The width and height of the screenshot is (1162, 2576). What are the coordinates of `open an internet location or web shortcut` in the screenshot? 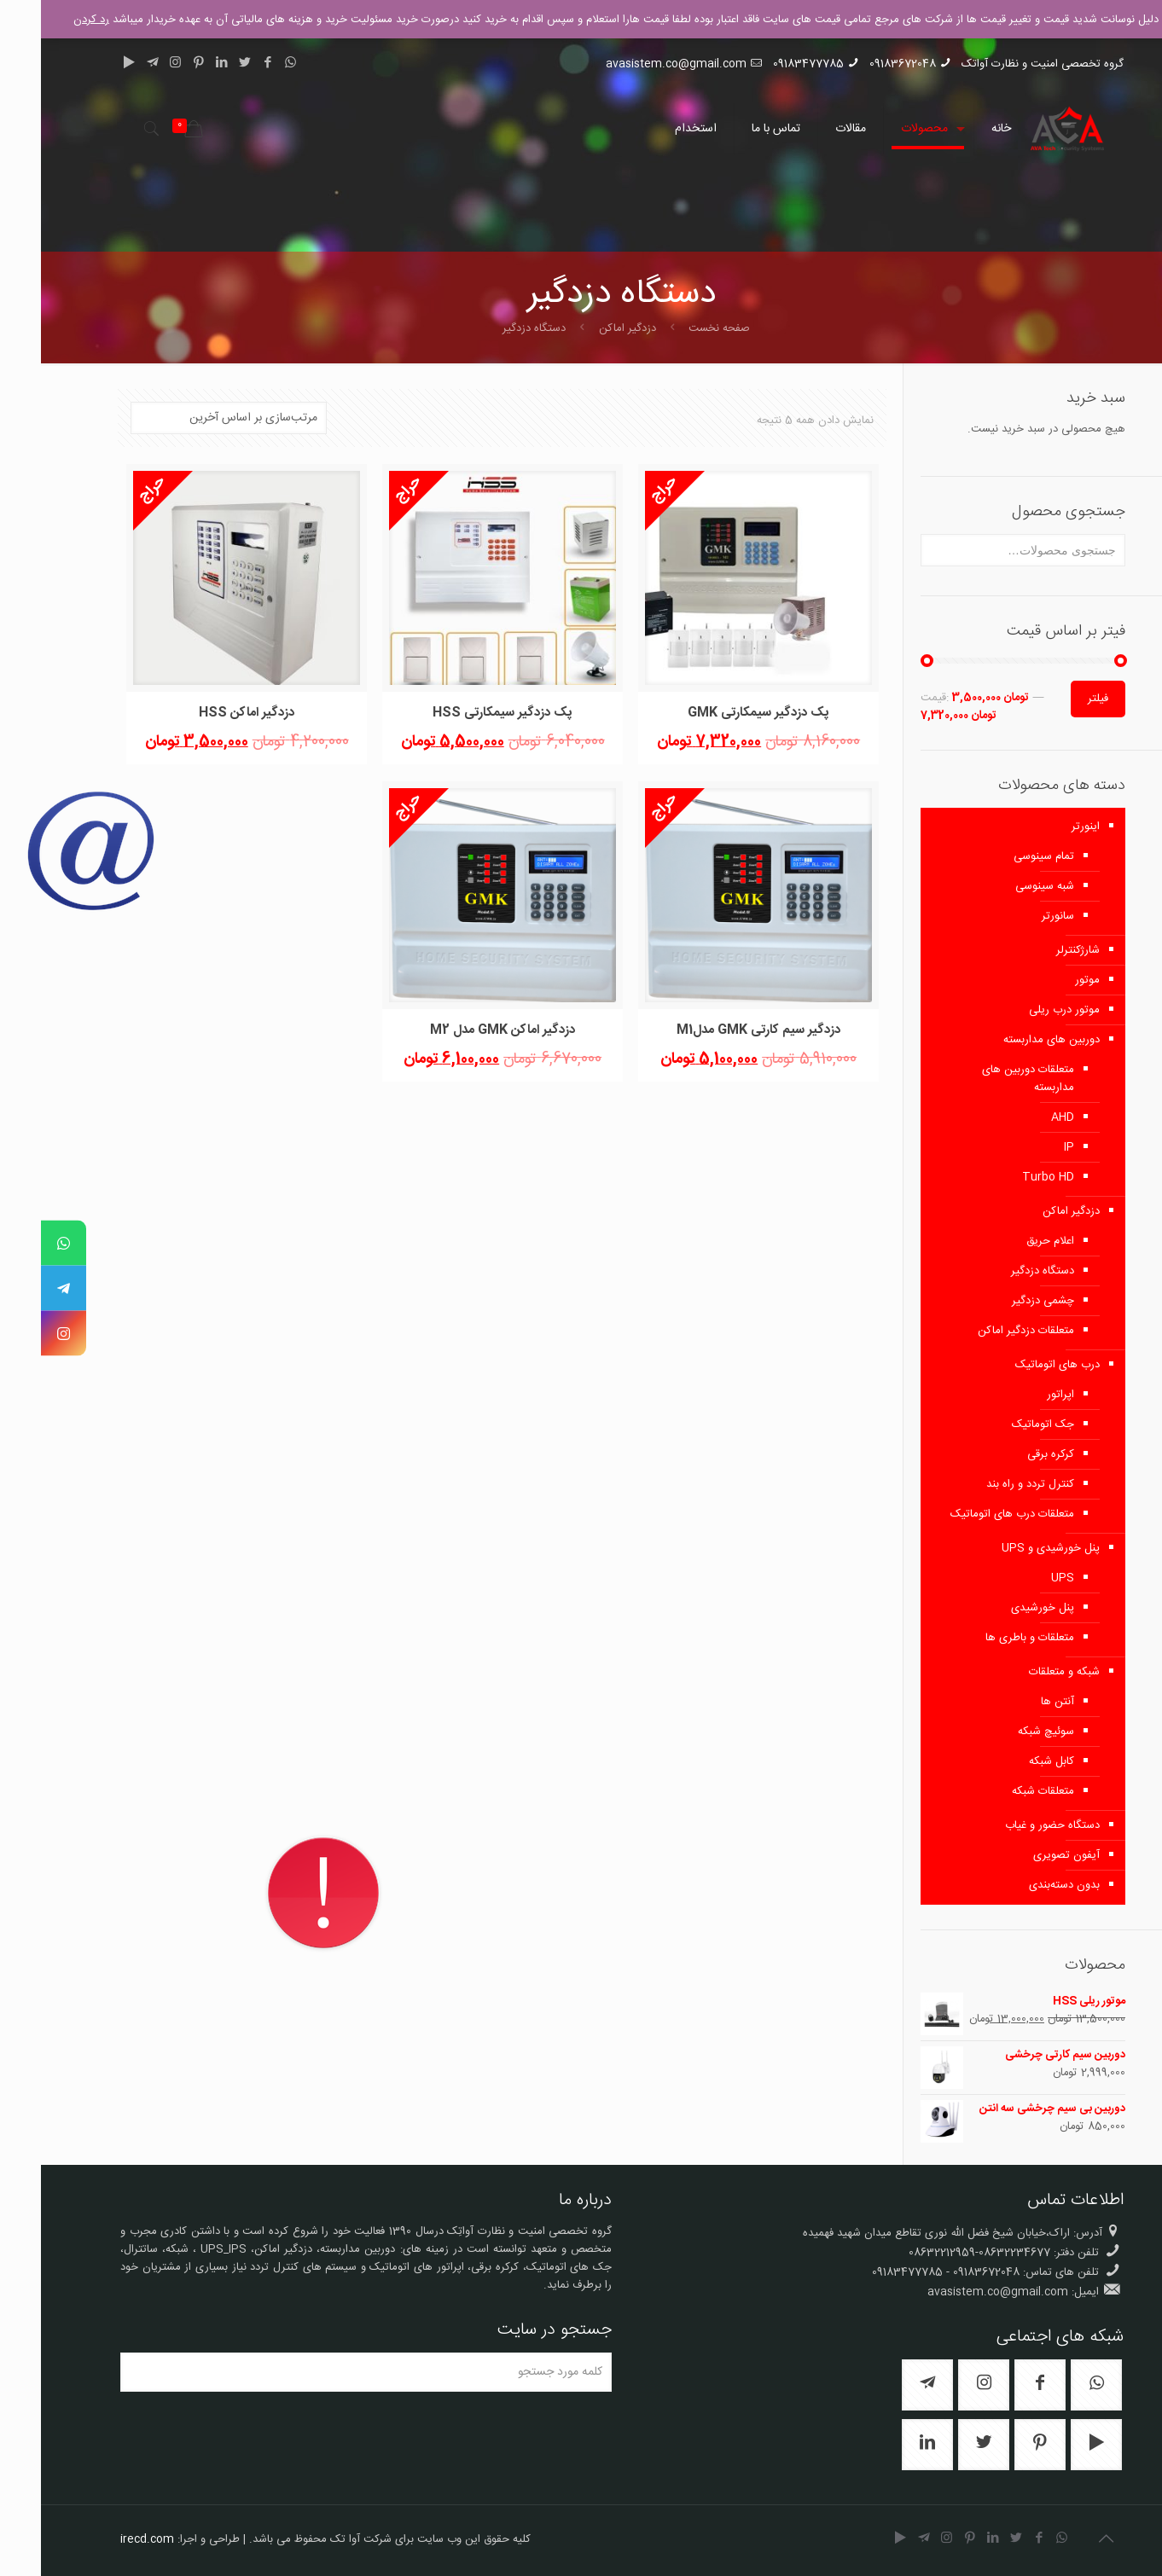 It's located at (90, 850).